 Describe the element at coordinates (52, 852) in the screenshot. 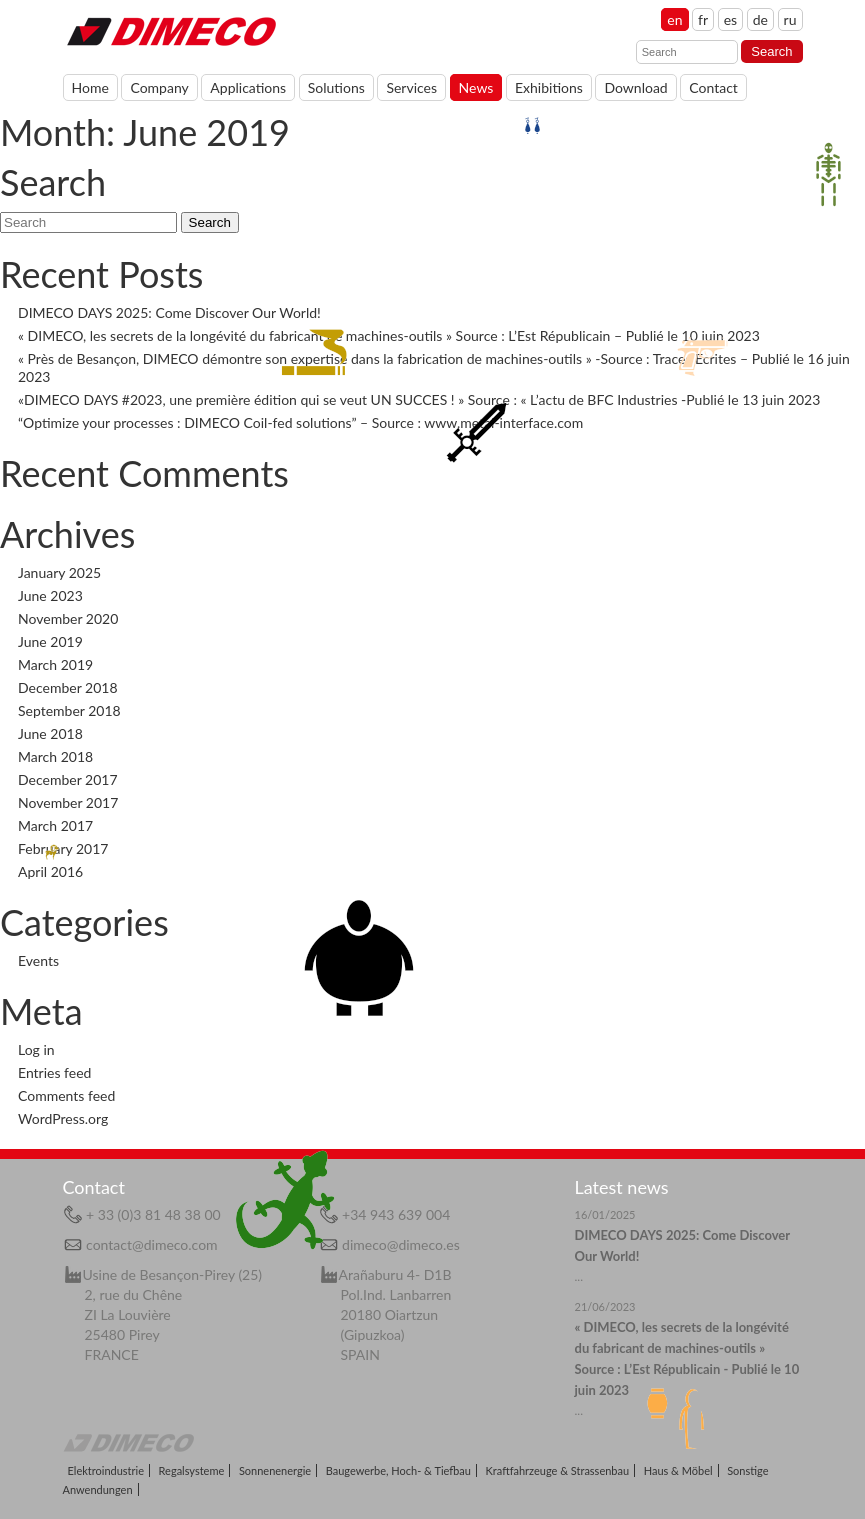

I see `represents the Aries zodiac sign` at that location.